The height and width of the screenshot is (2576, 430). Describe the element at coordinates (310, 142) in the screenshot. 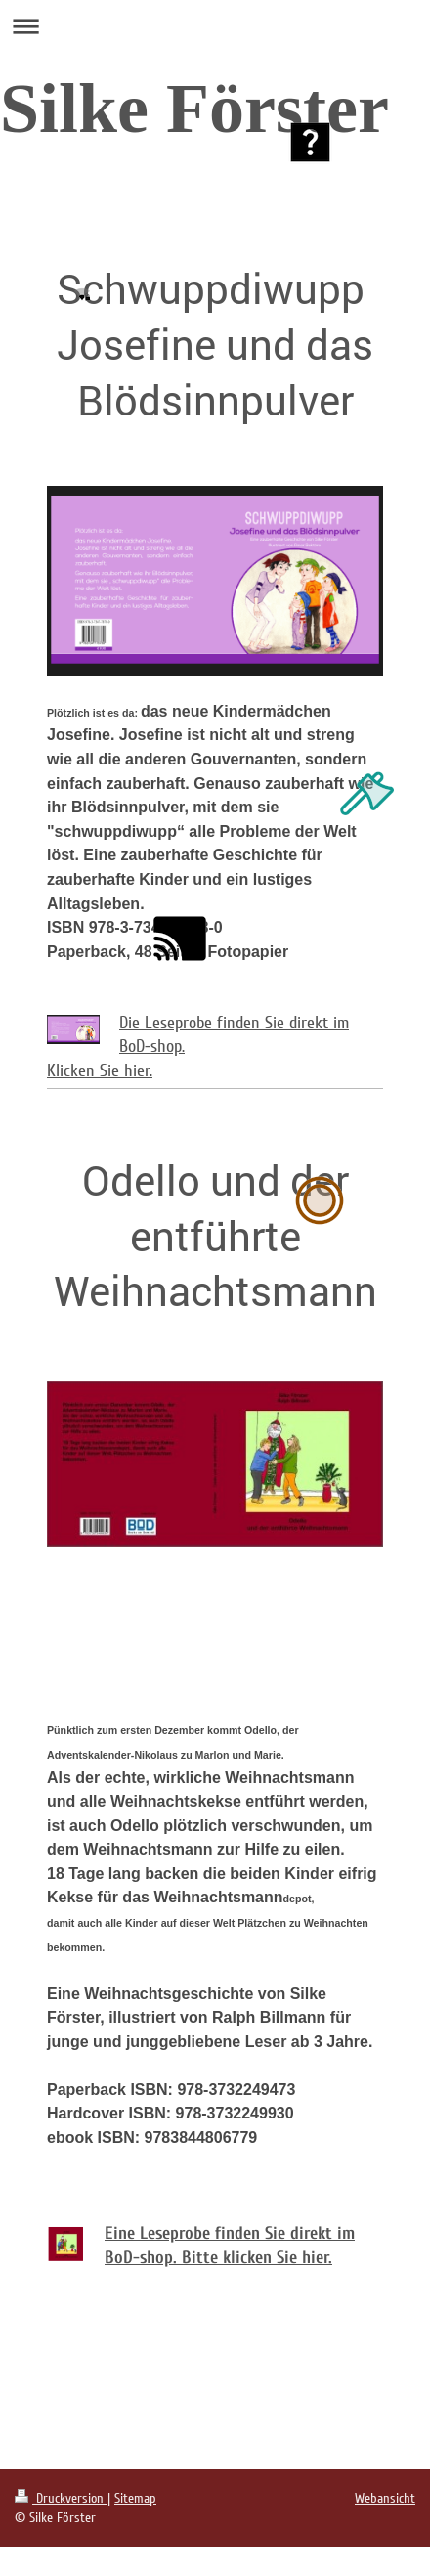

I see `access help center or support resources` at that location.